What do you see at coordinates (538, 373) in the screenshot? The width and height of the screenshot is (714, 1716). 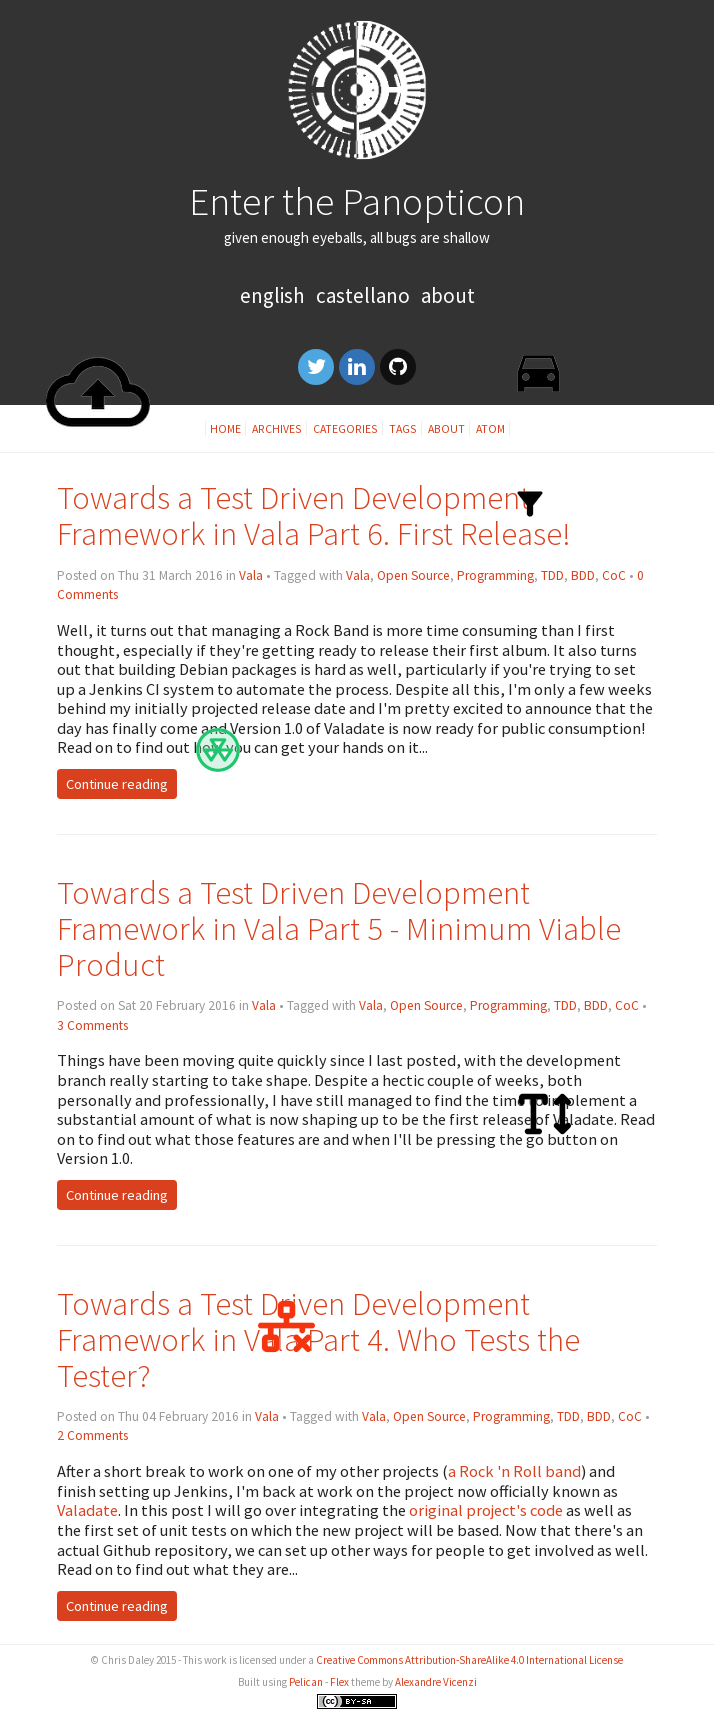 I see `view estimated time of arrival for your drive` at bounding box center [538, 373].